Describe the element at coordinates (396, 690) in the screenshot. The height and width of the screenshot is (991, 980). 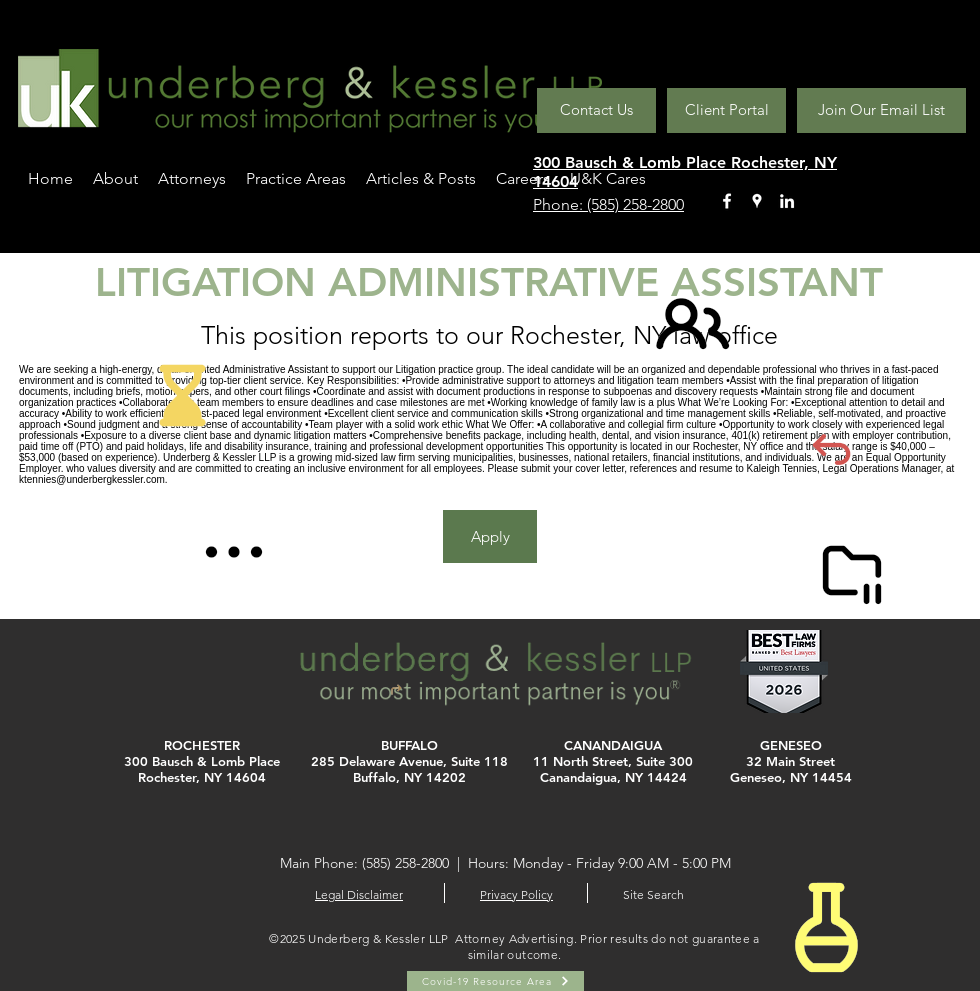
I see `forward or share content` at that location.